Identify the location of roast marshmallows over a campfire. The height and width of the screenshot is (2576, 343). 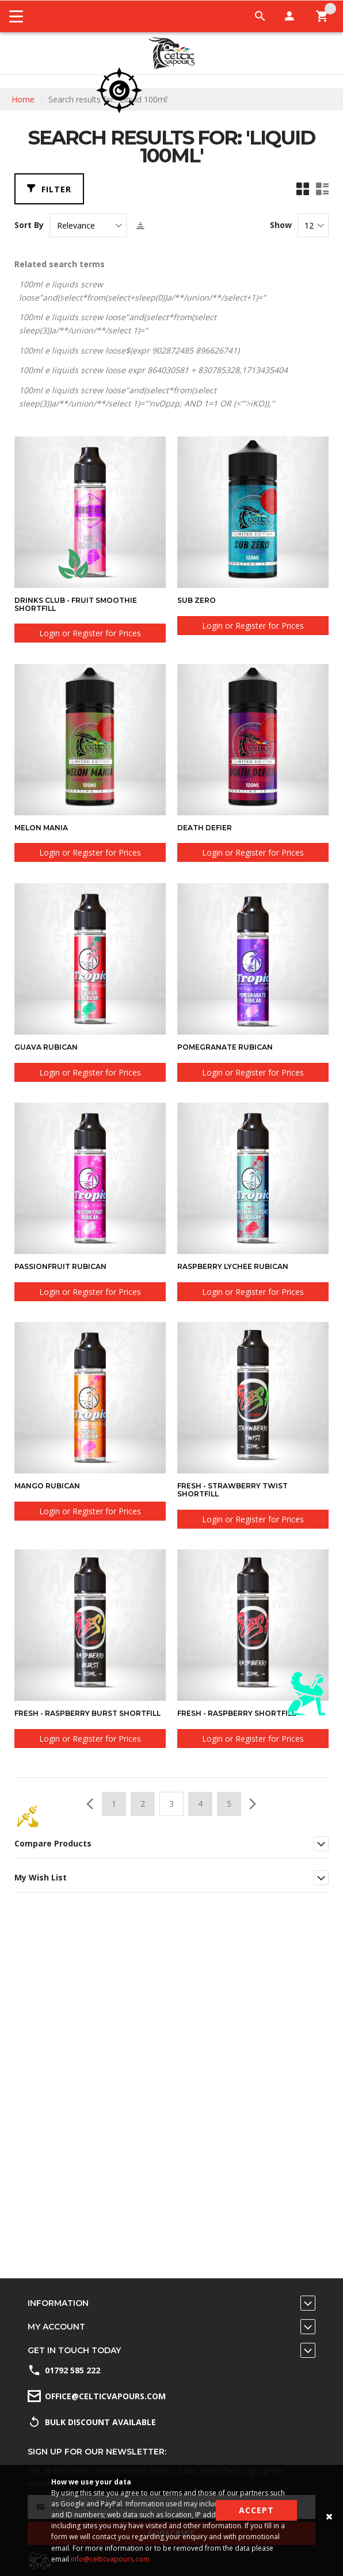
(27, 1816).